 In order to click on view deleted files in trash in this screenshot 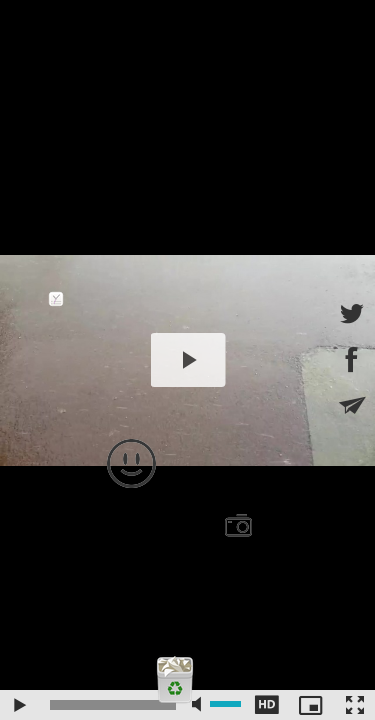, I will do `click(175, 680)`.